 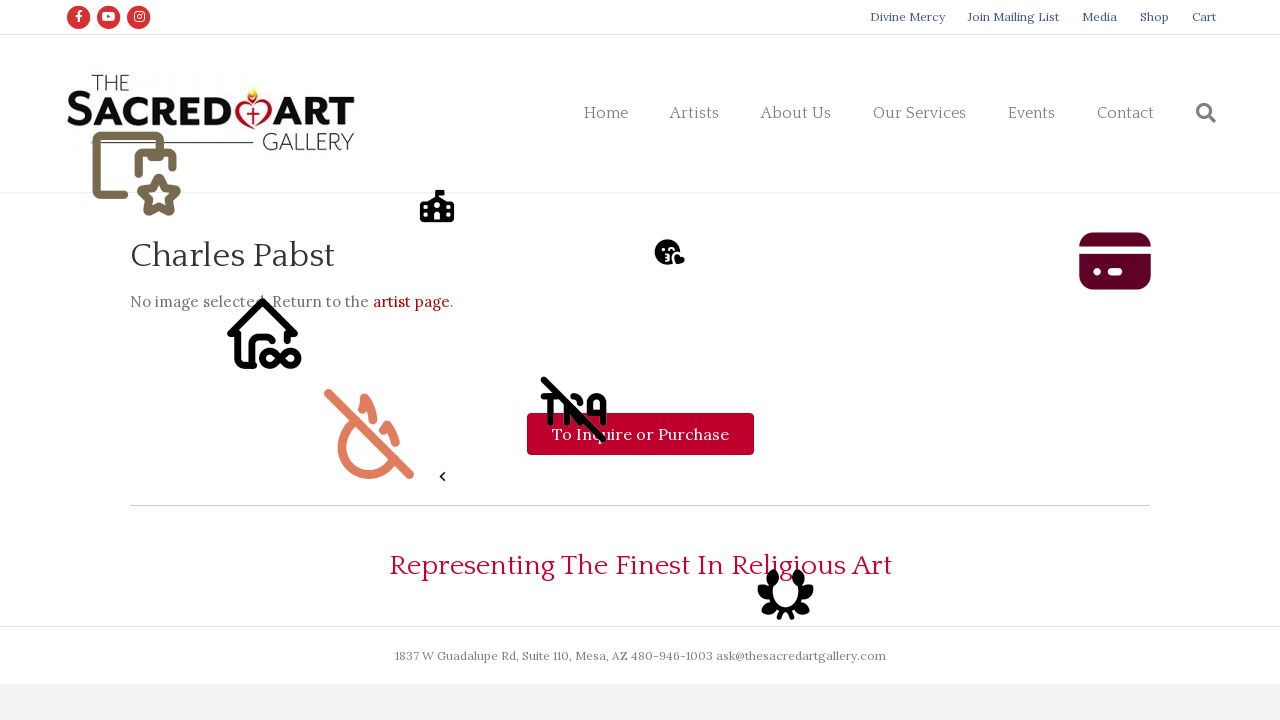 I want to click on favorite or star a connected device, so click(x=134, y=169).